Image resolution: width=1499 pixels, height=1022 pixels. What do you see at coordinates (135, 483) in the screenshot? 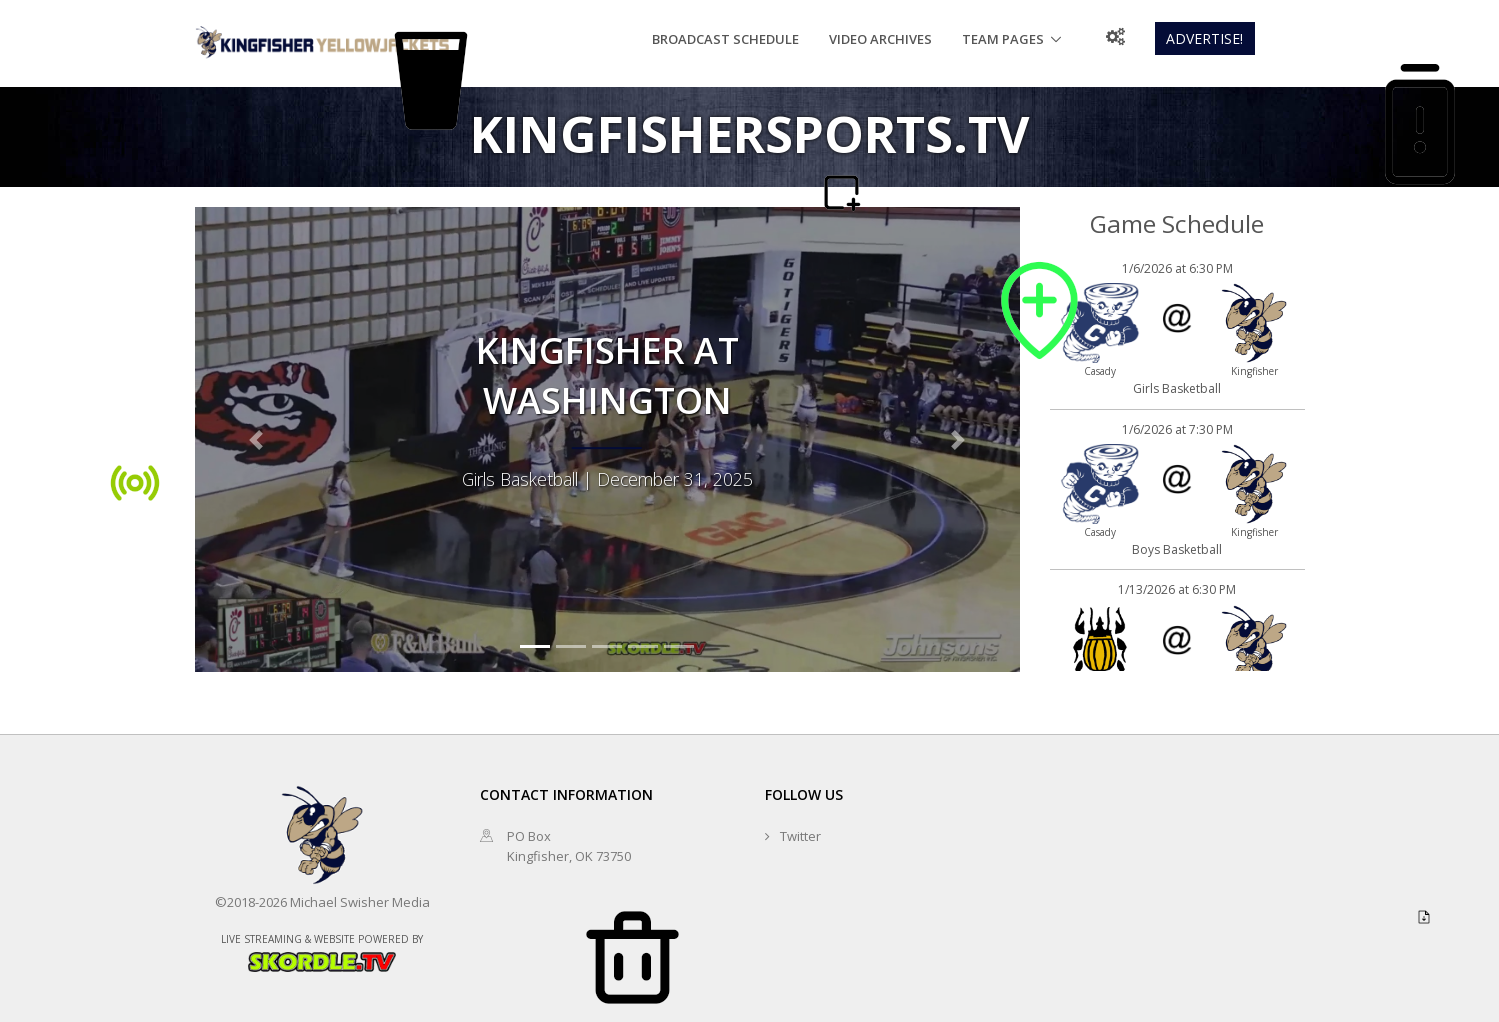
I see `start a live broadcast or stream` at bounding box center [135, 483].